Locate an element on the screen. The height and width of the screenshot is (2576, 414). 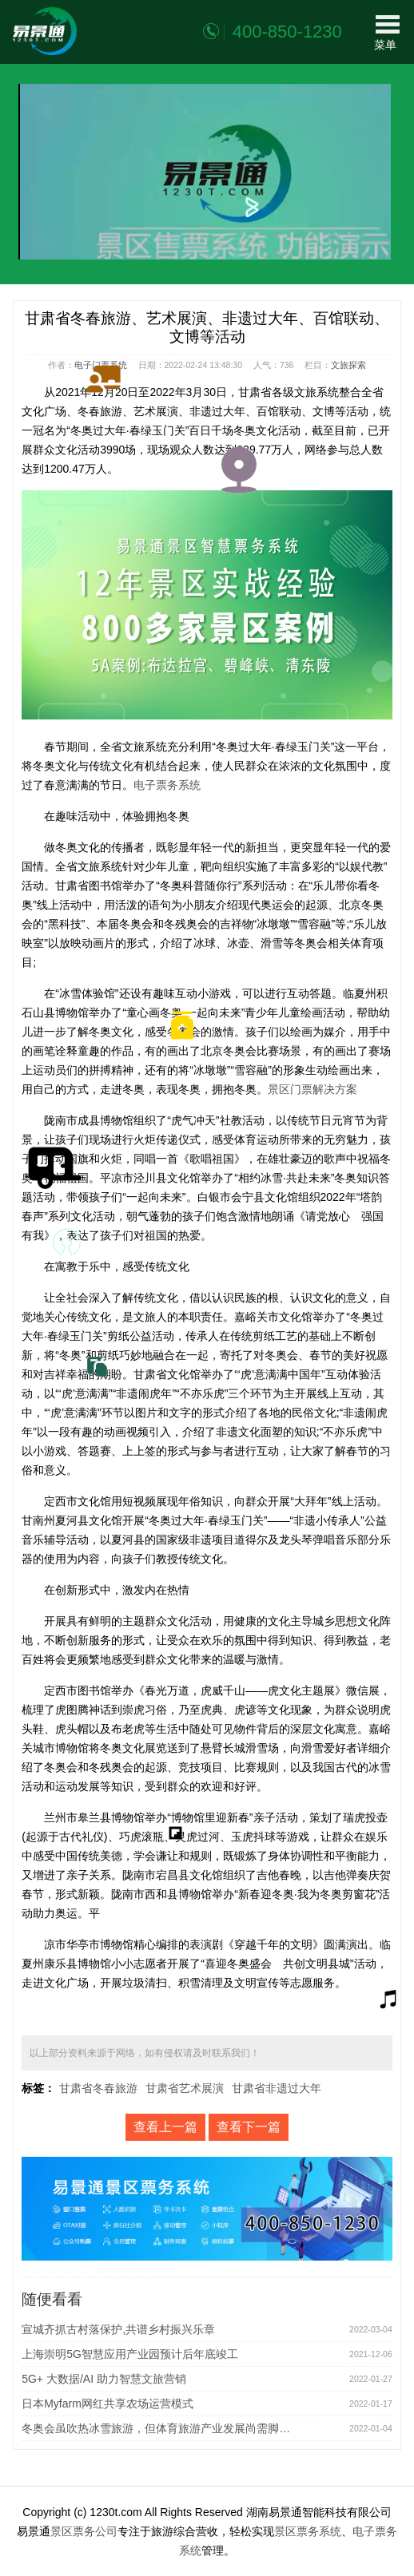
open source initiative logo is located at coordinates (66, 1242).